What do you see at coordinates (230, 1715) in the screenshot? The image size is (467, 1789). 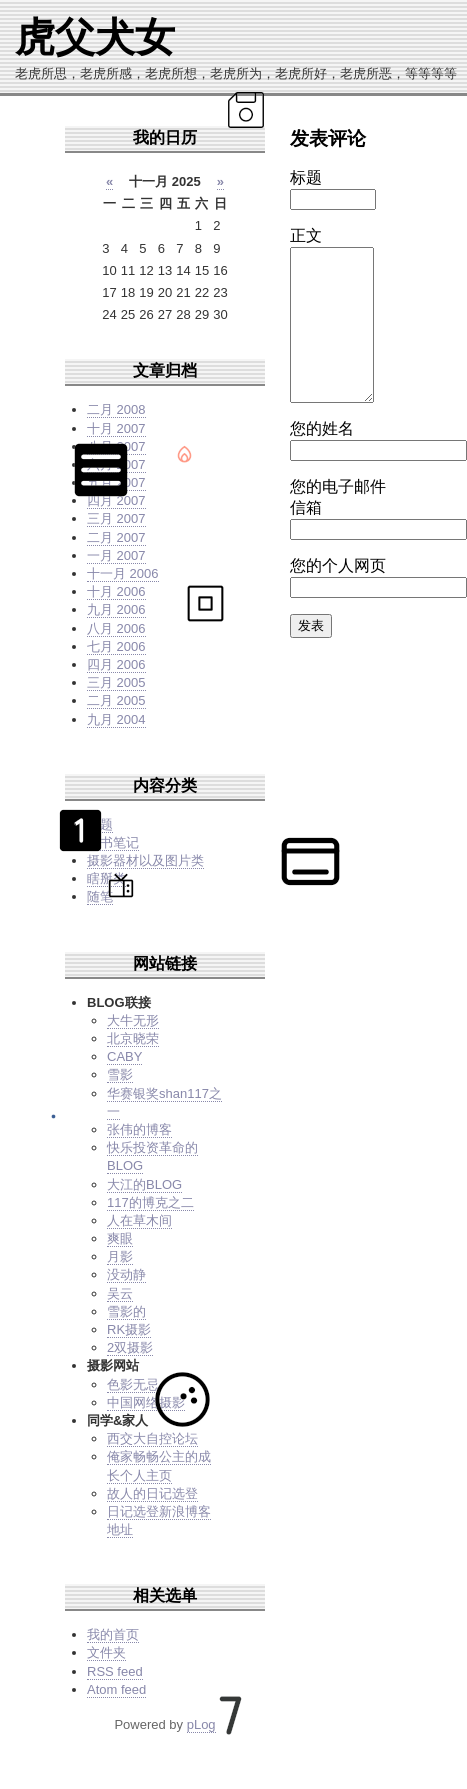 I see `indicates the number seven in a list or ranking` at bounding box center [230, 1715].